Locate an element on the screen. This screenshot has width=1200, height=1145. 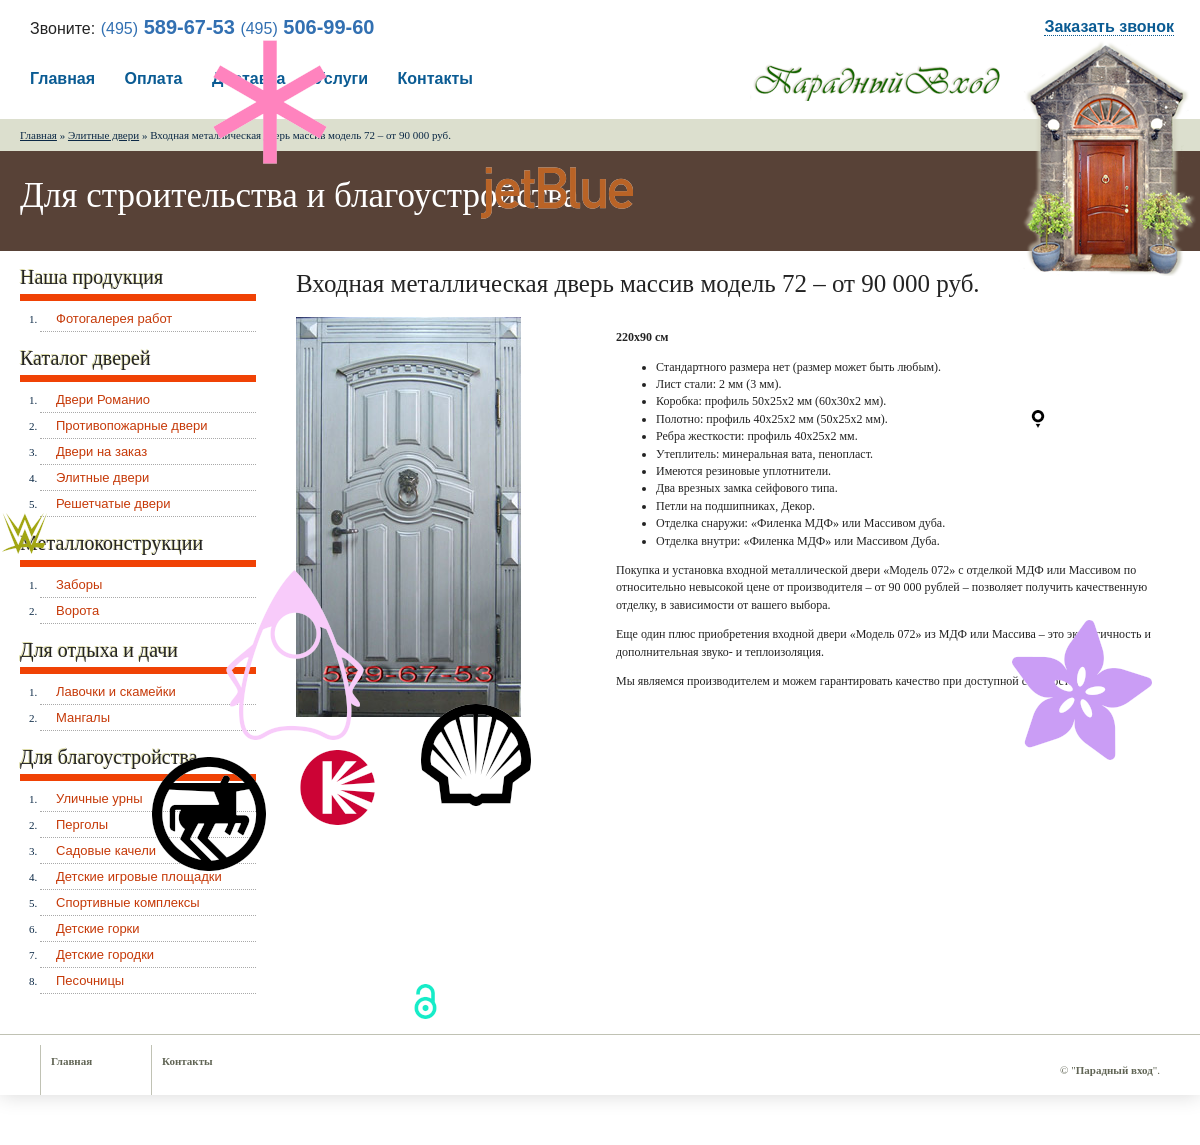
visit the Rossmann website or app is located at coordinates (209, 814).